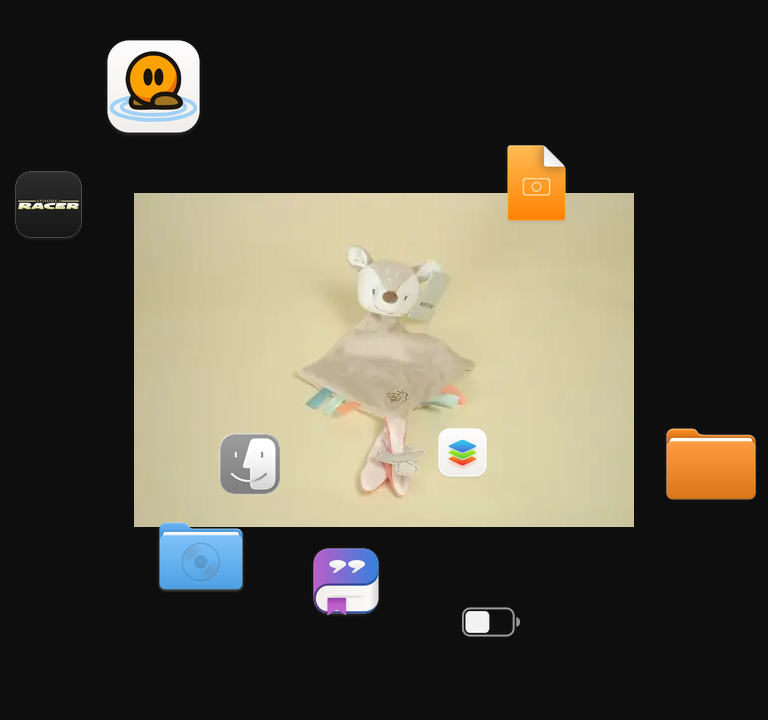 The image size is (768, 720). What do you see at coordinates (48, 204) in the screenshot?
I see `launch star wars: episode i racer game` at bounding box center [48, 204].